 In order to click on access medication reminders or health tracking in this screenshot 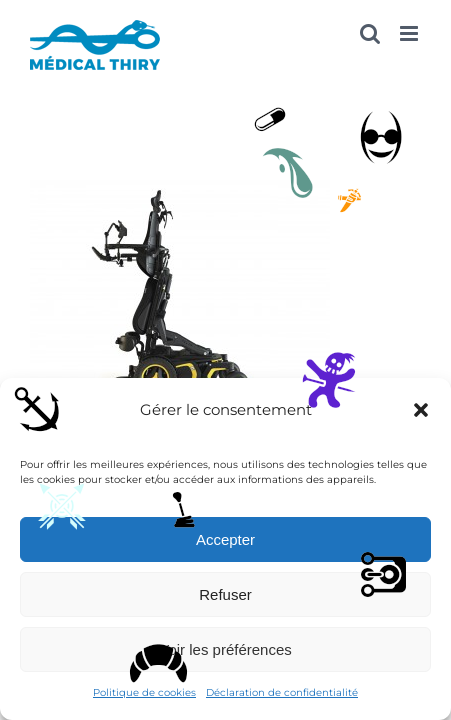, I will do `click(270, 120)`.